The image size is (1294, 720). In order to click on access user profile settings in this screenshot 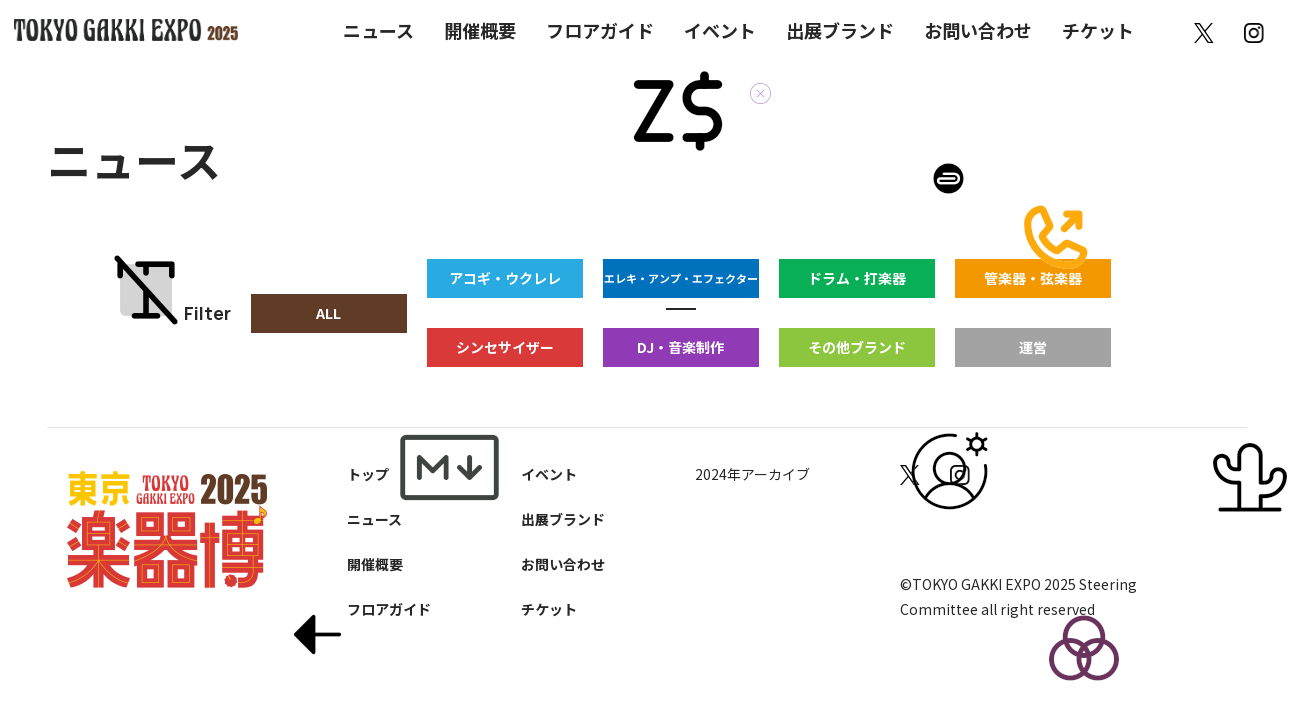, I will do `click(949, 471)`.